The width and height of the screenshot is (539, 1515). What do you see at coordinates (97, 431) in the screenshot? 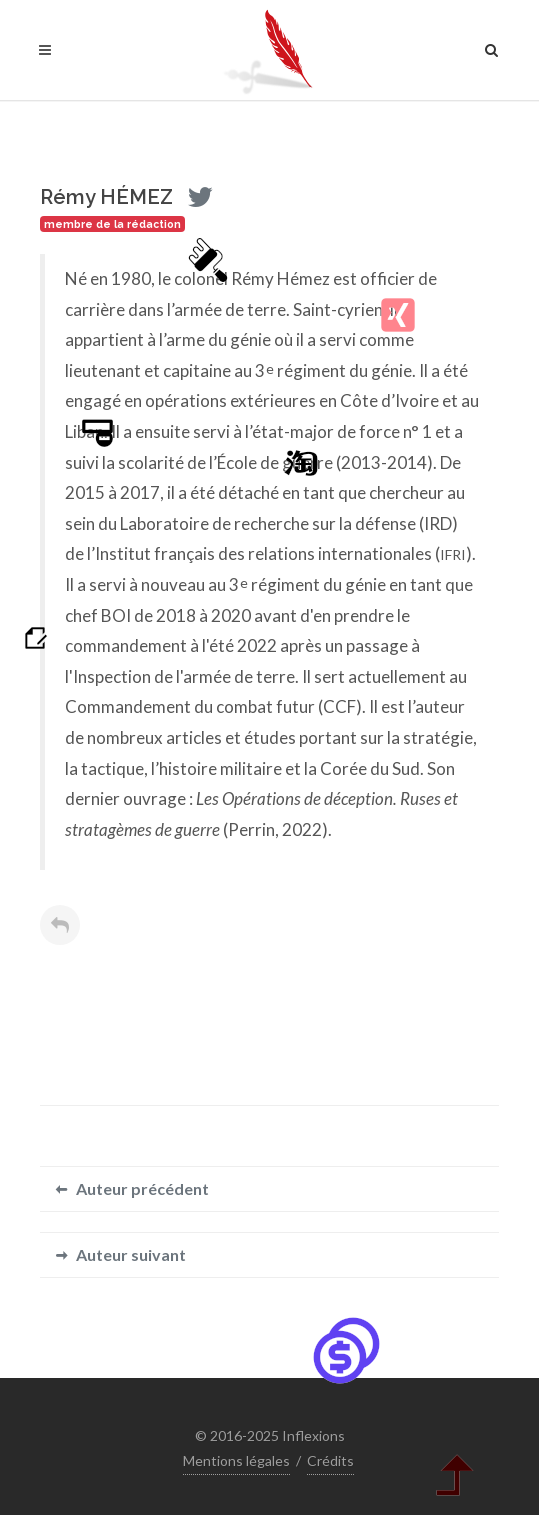
I see `delete a row from a table or spreadsheet` at bounding box center [97, 431].